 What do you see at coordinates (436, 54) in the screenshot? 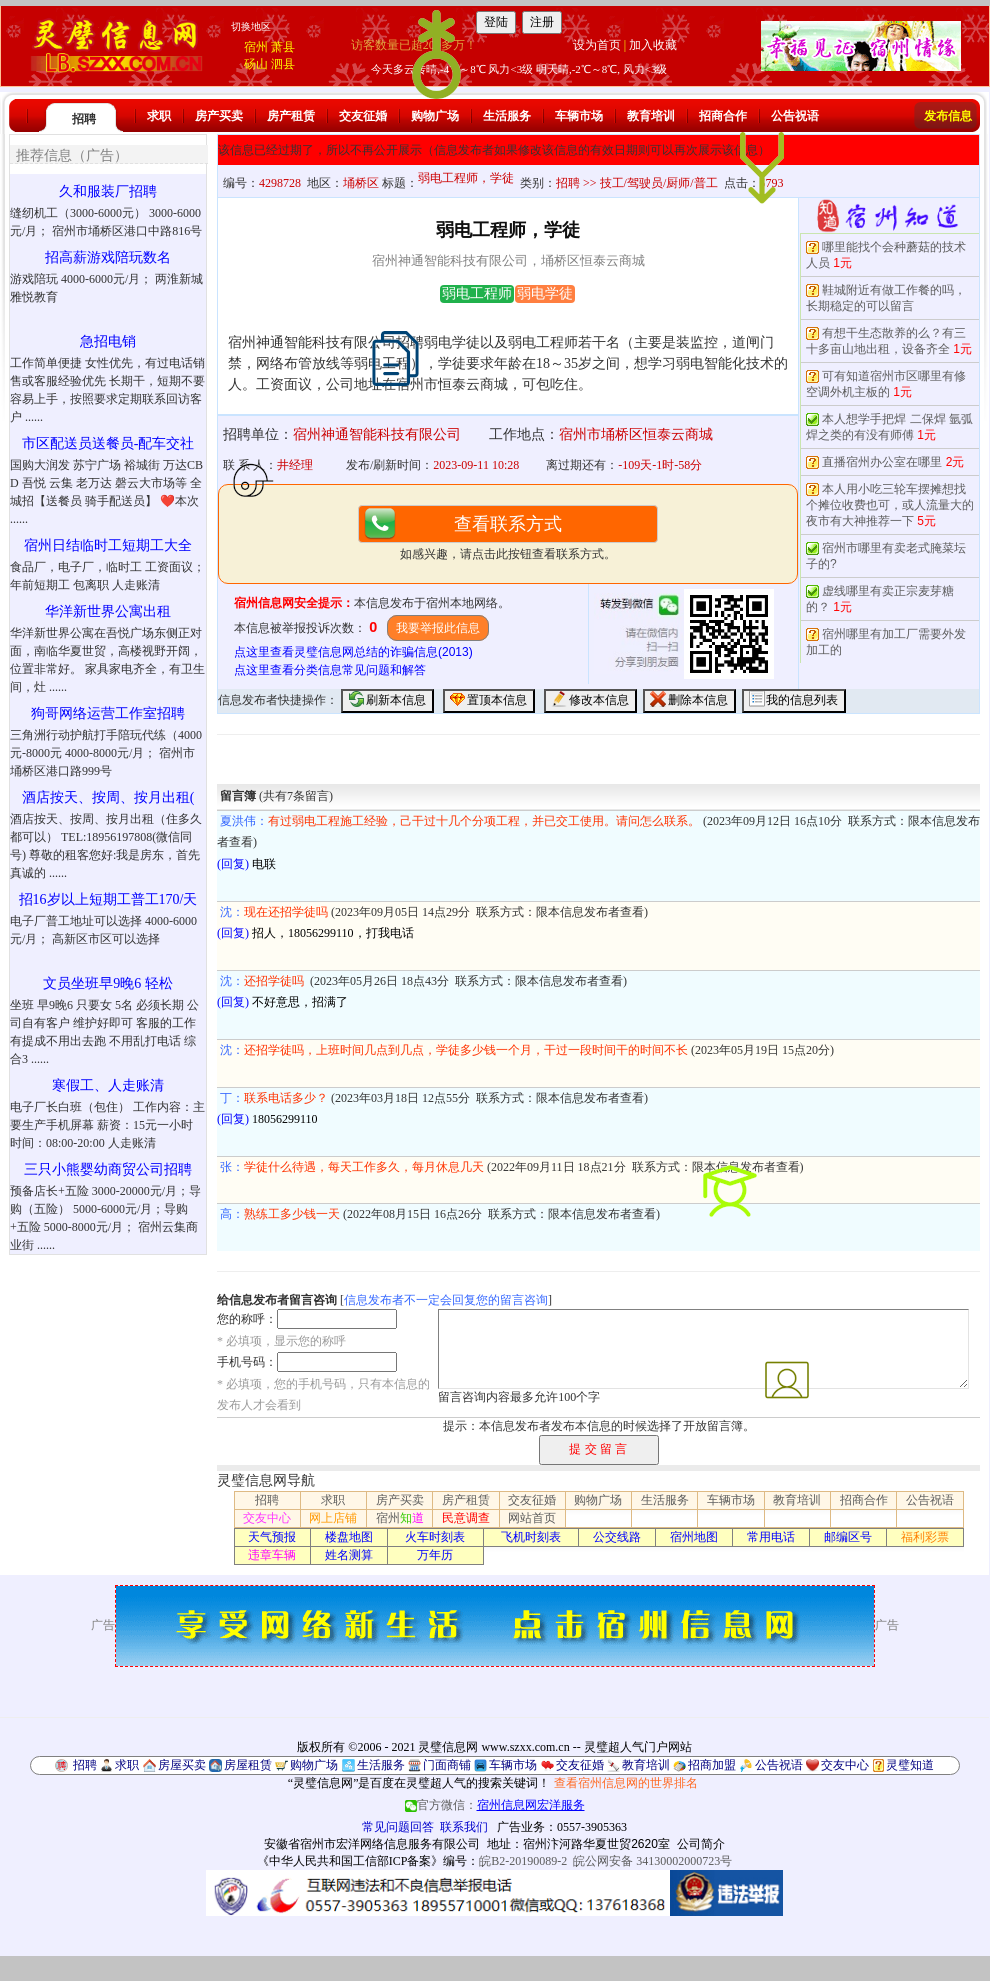
I see `indicates non-binary gender identity option` at bounding box center [436, 54].